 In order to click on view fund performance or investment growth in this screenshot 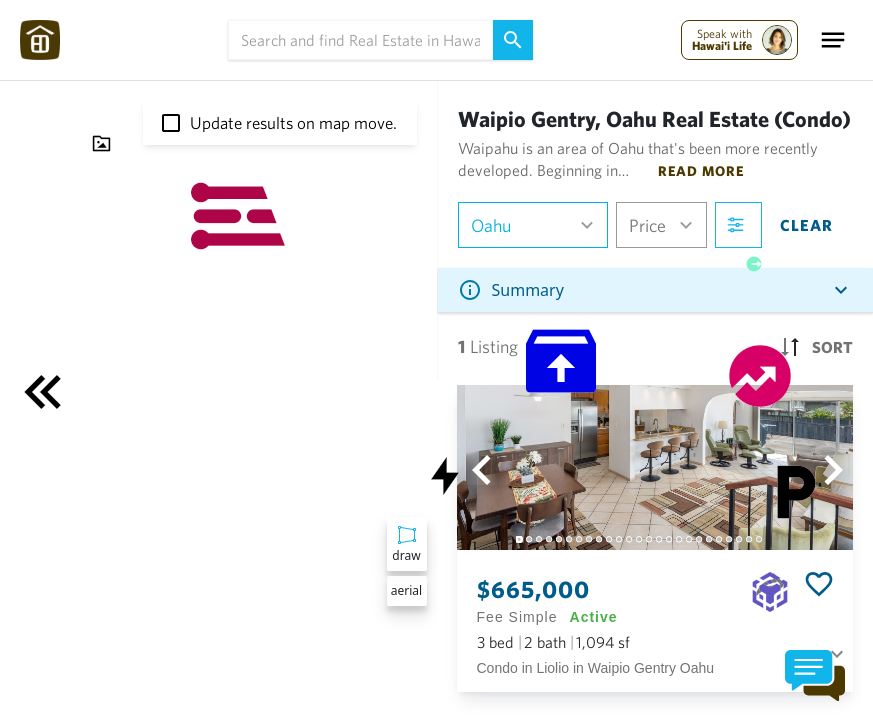, I will do `click(760, 376)`.